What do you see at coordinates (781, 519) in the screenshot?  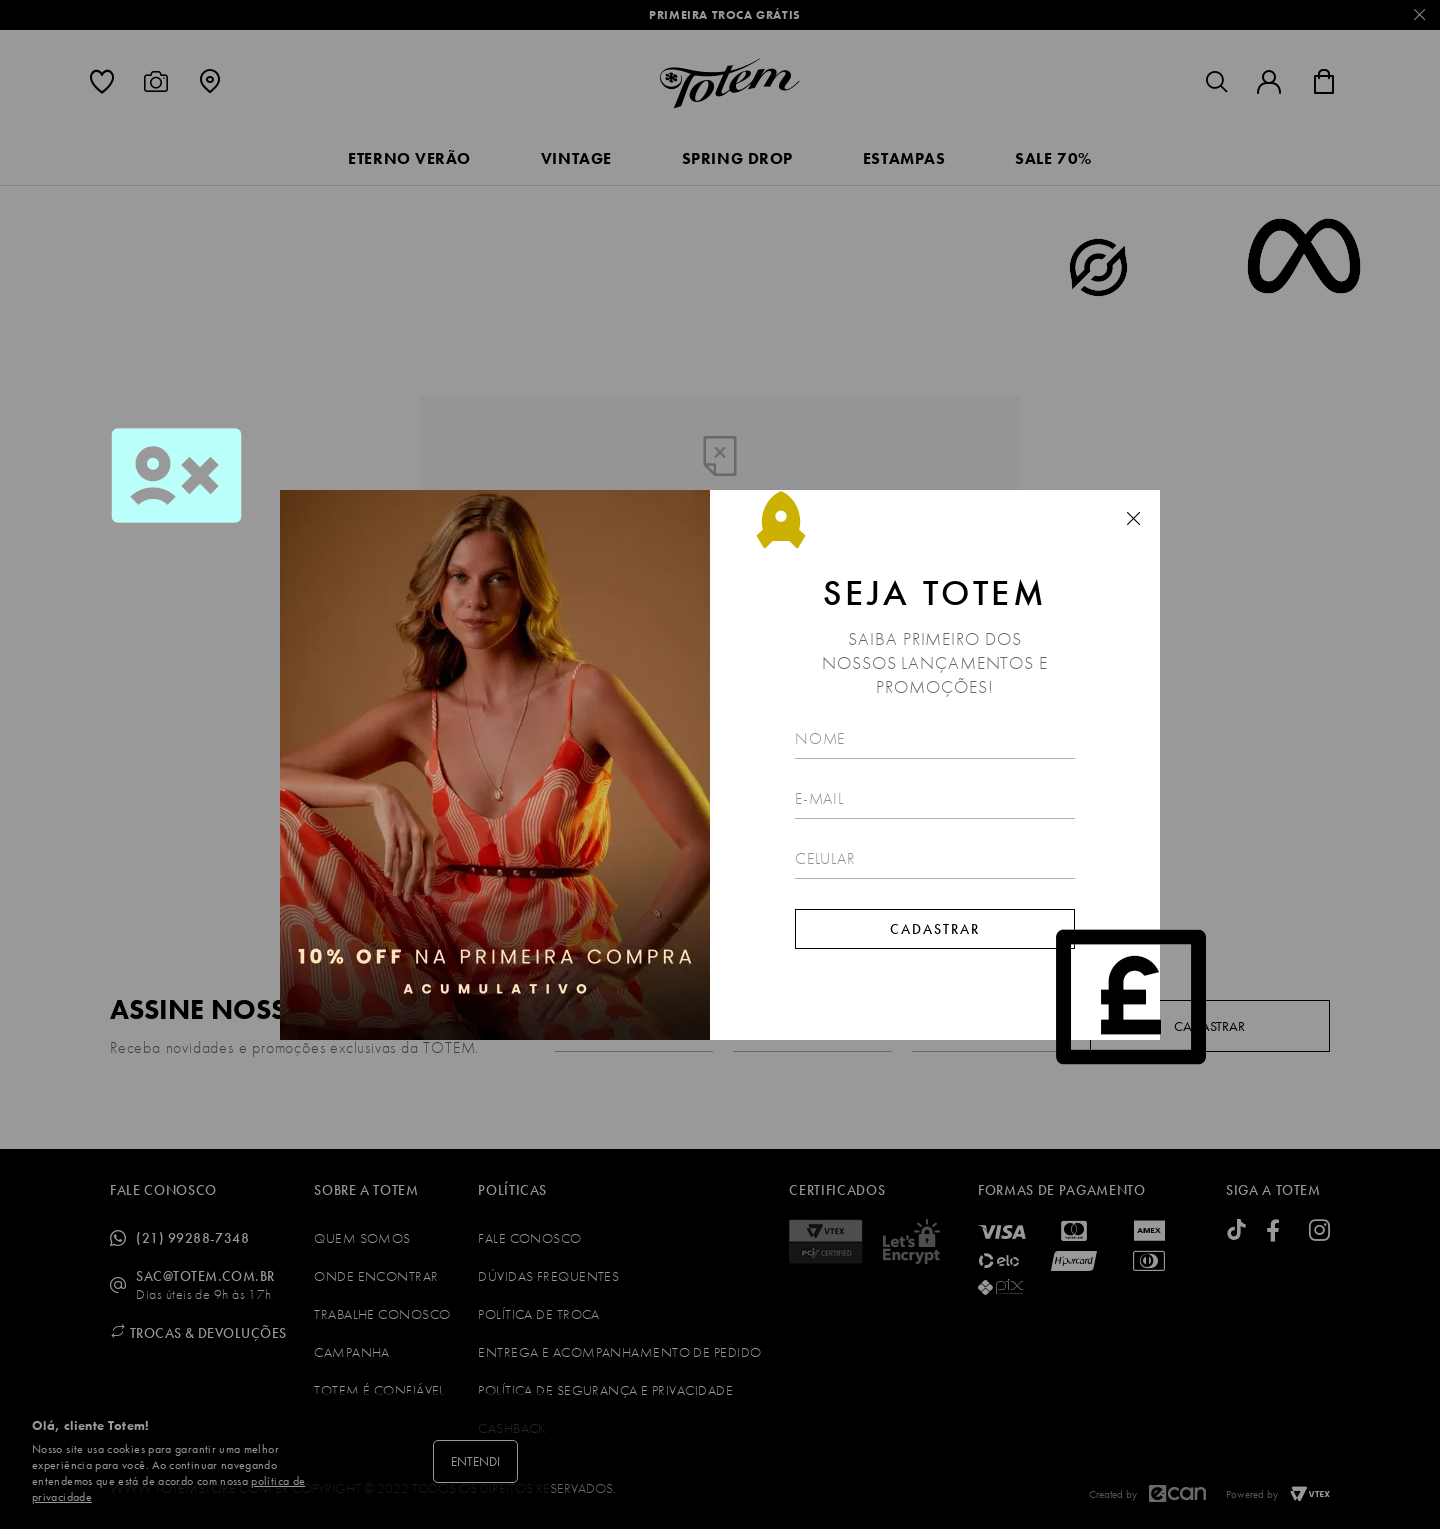 I see `launch or deploy an application` at bounding box center [781, 519].